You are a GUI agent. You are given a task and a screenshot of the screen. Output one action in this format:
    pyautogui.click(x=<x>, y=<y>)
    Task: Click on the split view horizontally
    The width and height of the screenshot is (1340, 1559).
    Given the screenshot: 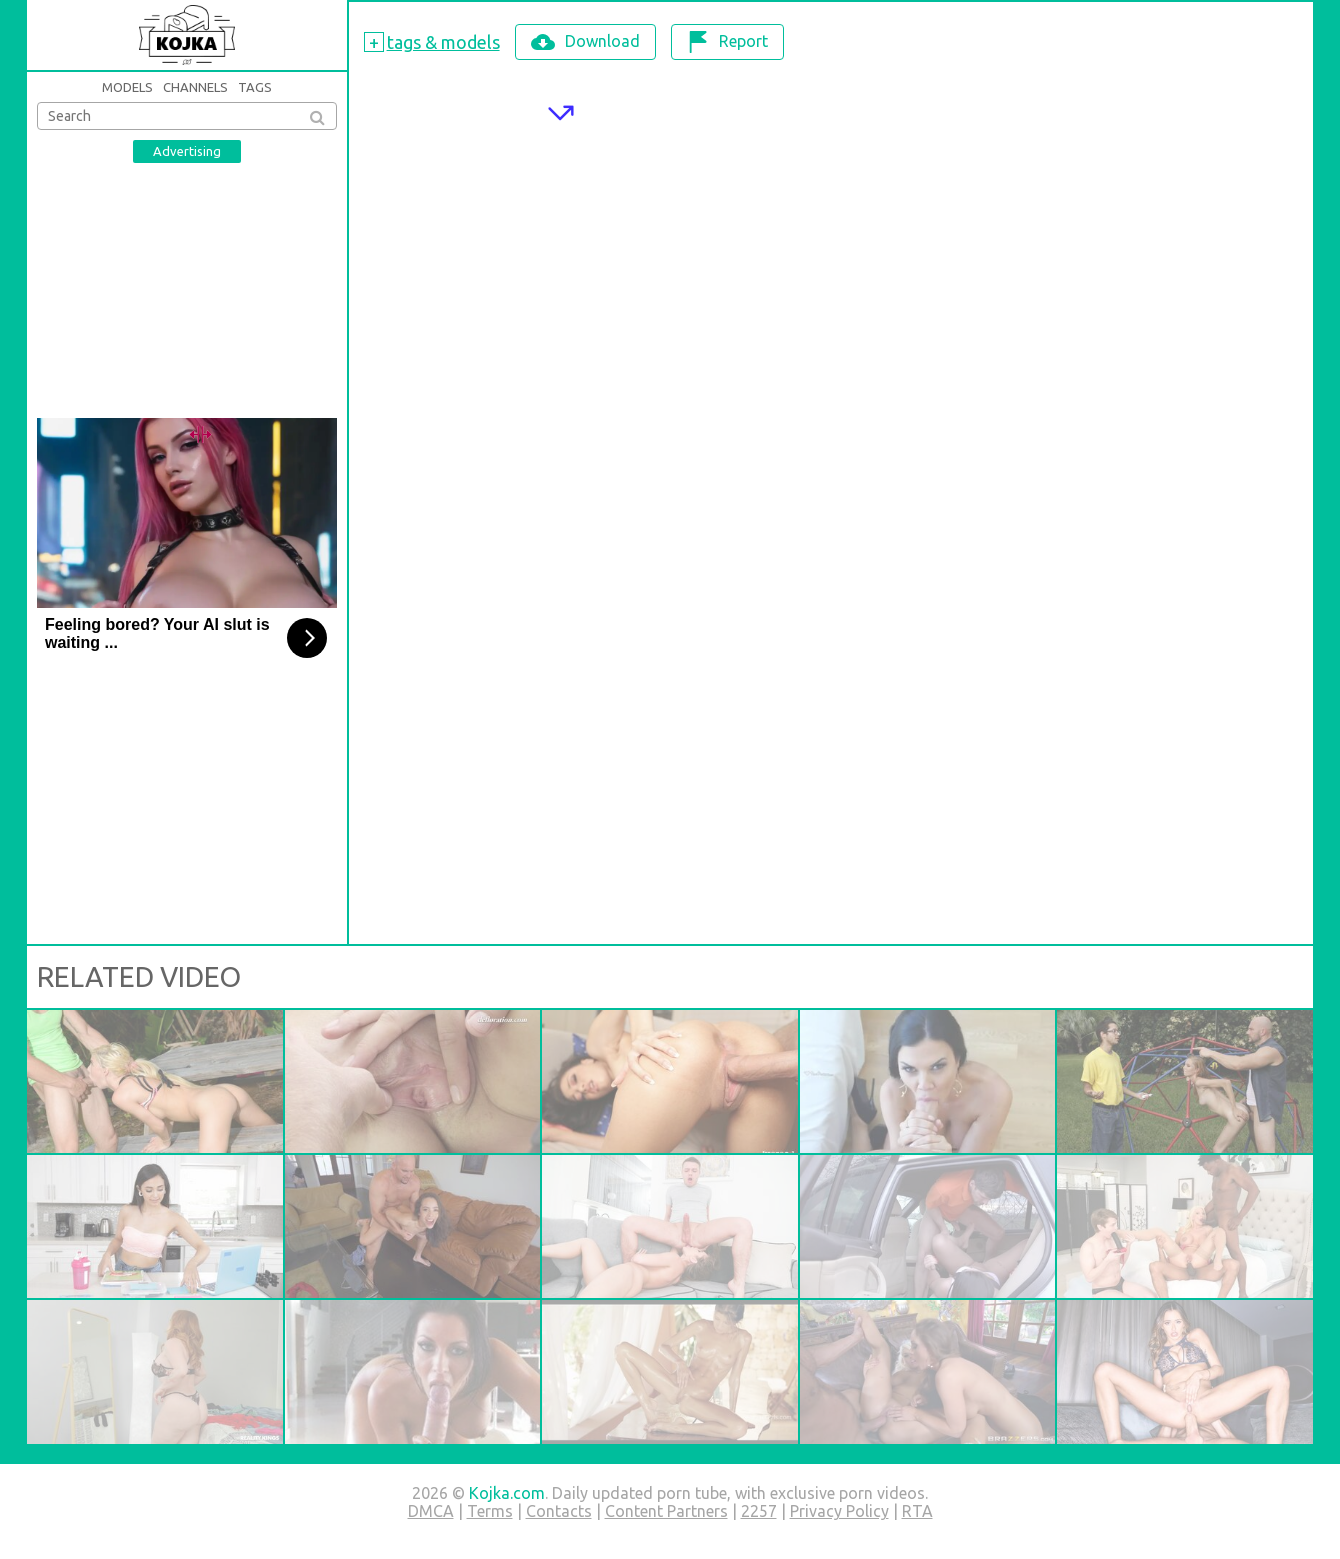 What is the action you would take?
    pyautogui.click(x=200, y=434)
    